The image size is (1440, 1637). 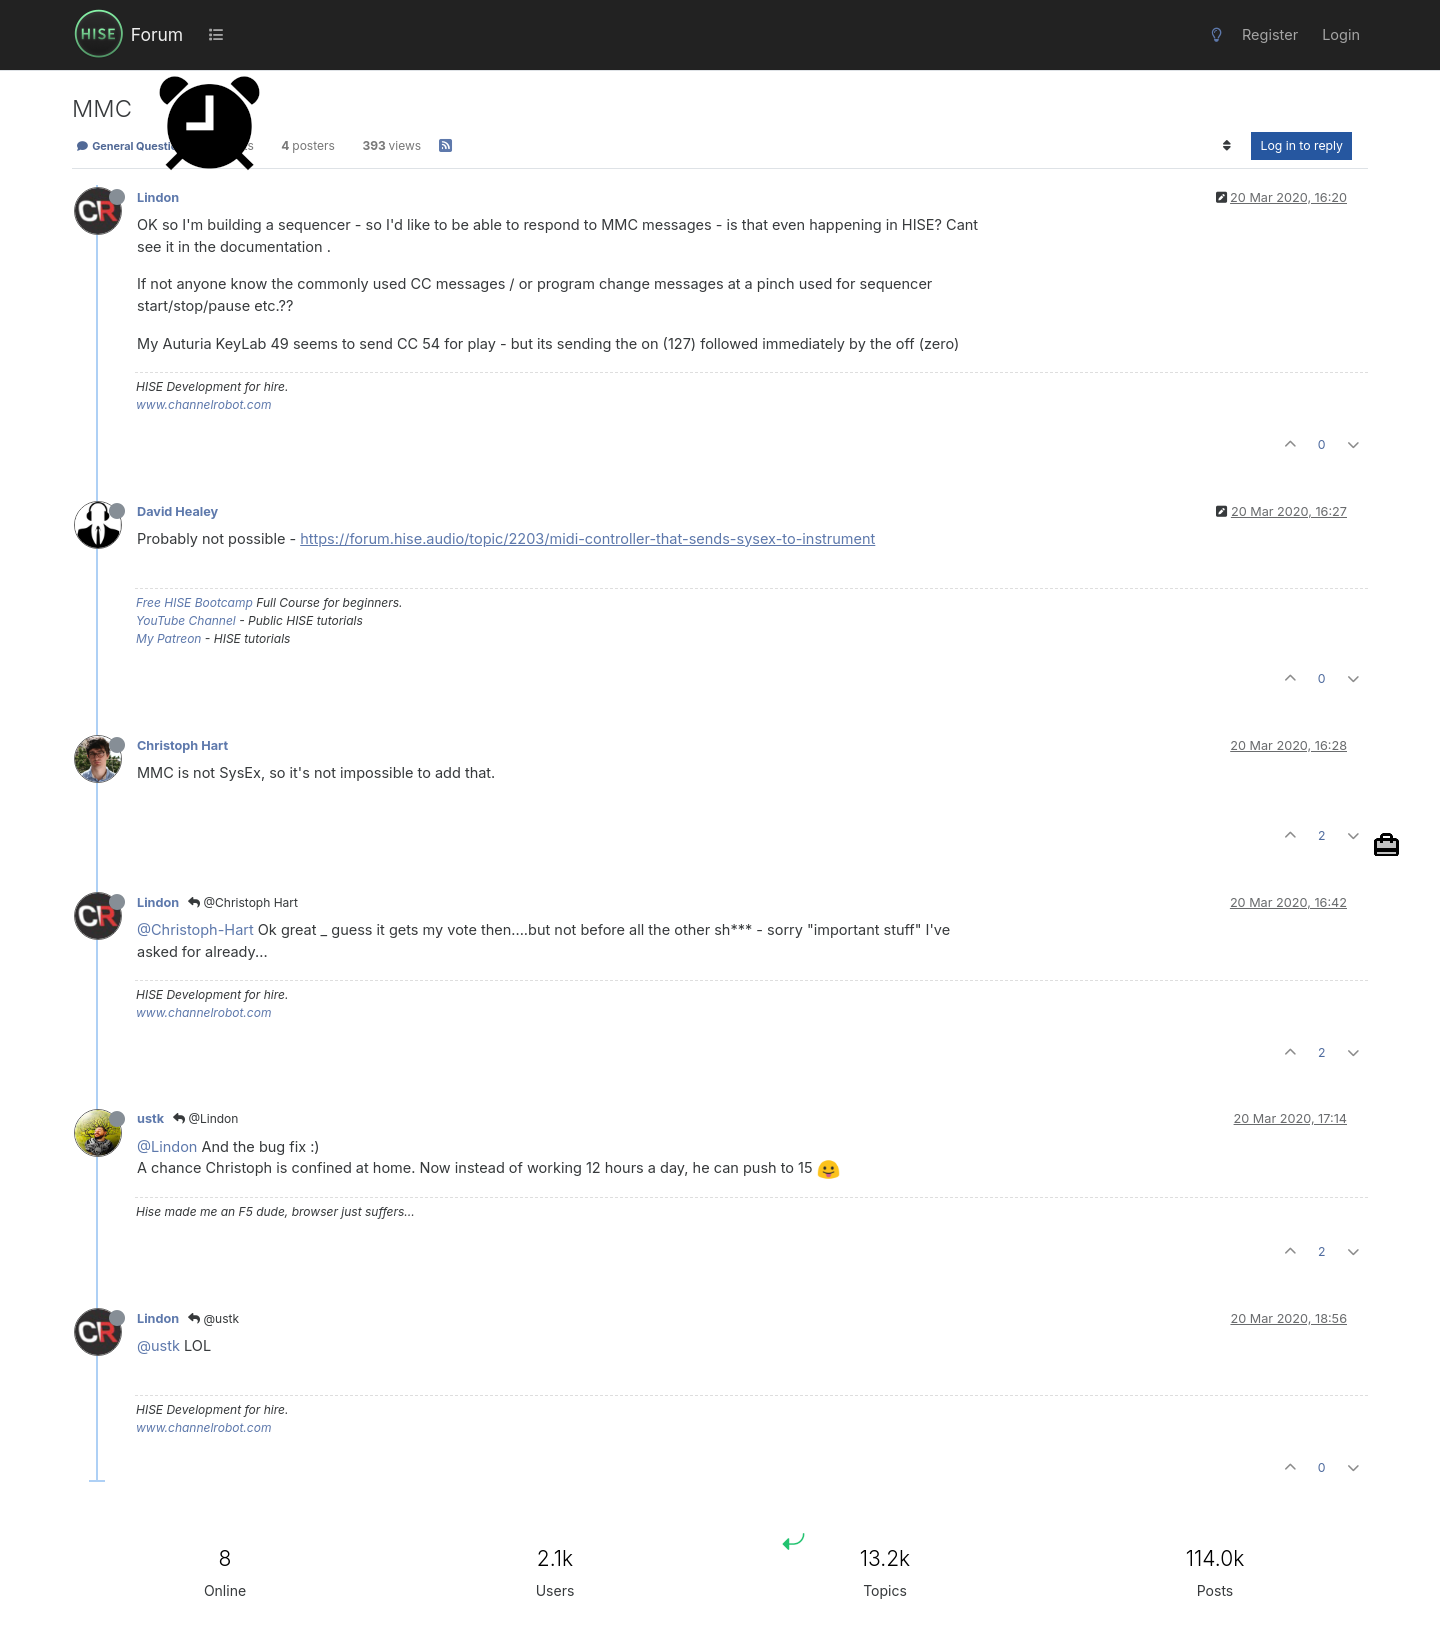 What do you see at coordinates (793, 1541) in the screenshot?
I see `reply to a message` at bounding box center [793, 1541].